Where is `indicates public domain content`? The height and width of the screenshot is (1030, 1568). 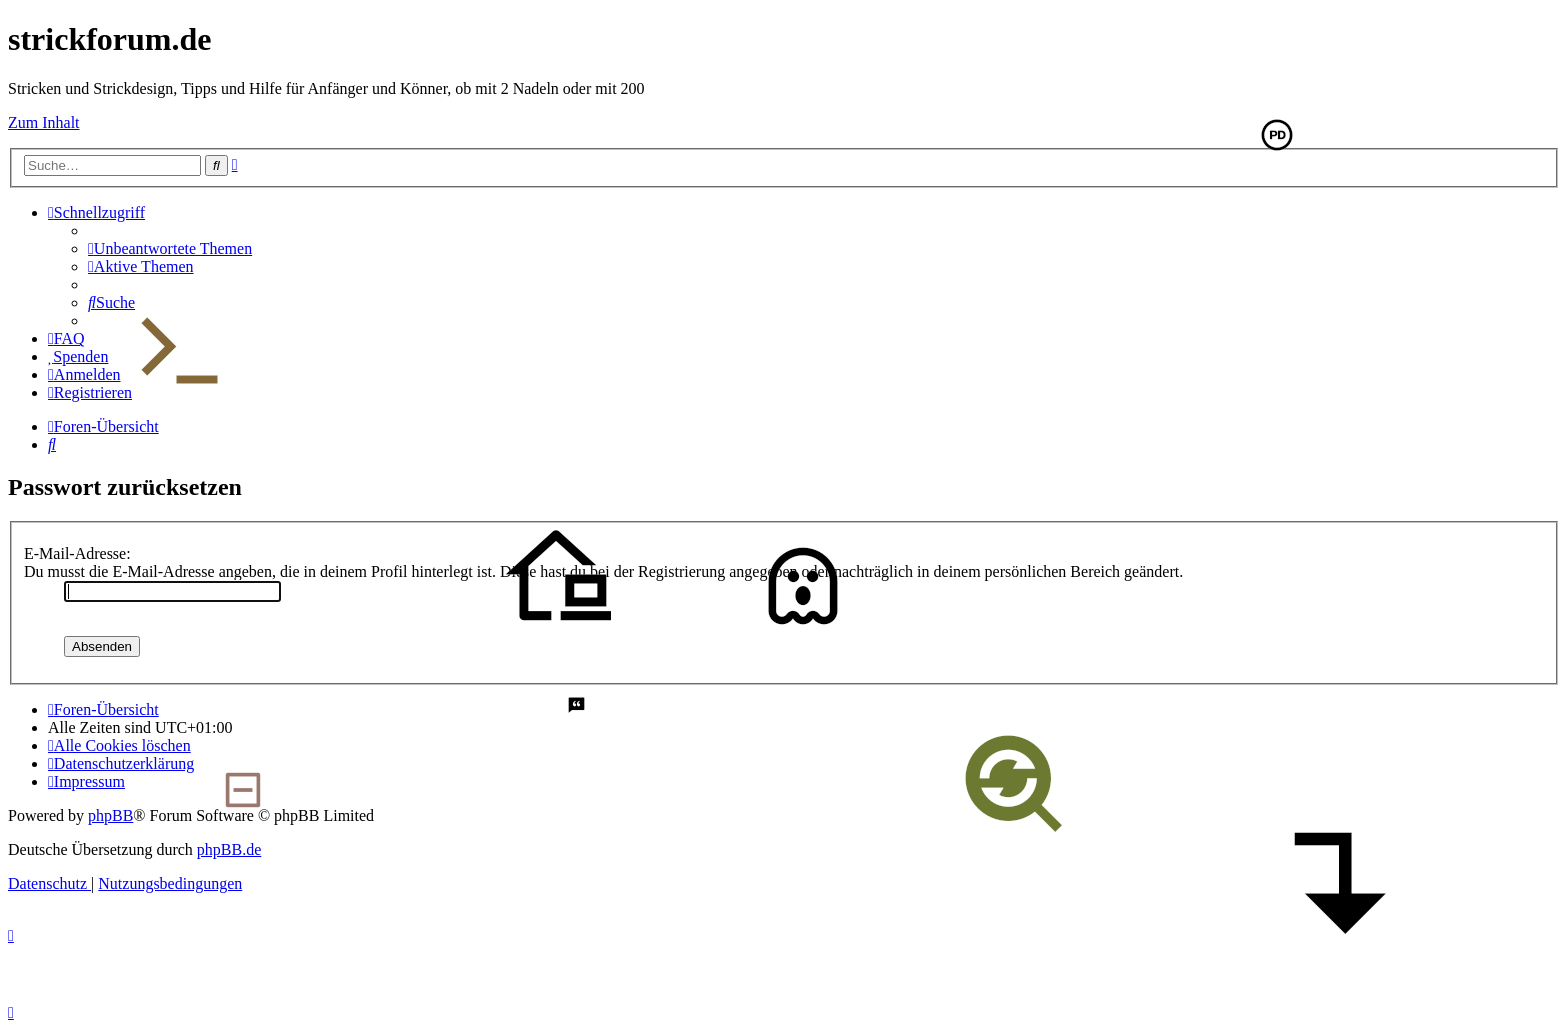
indicates public domain content is located at coordinates (1277, 135).